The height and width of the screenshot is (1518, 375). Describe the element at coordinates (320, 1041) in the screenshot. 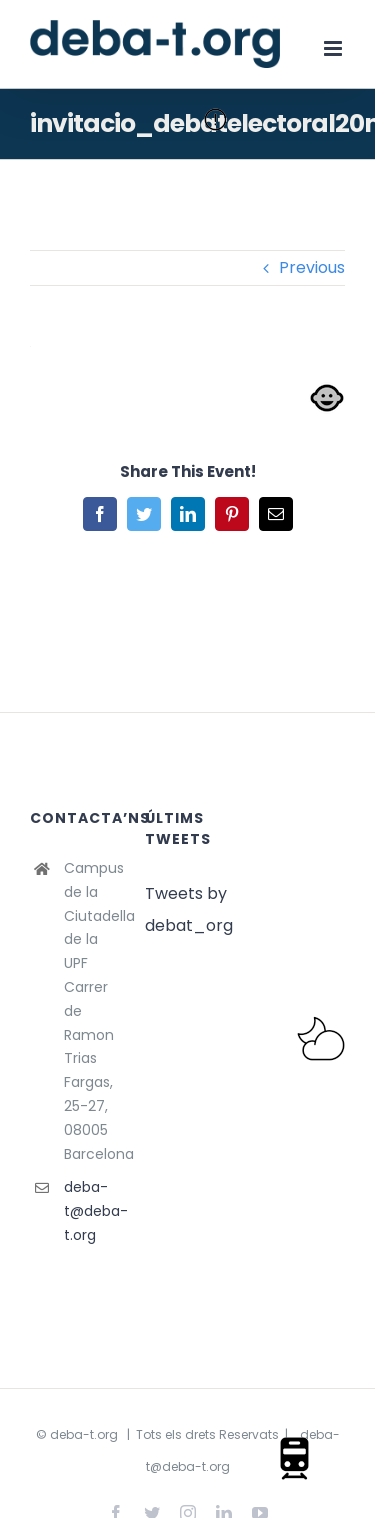

I see `indicates nighttime or evening weather conditions` at that location.